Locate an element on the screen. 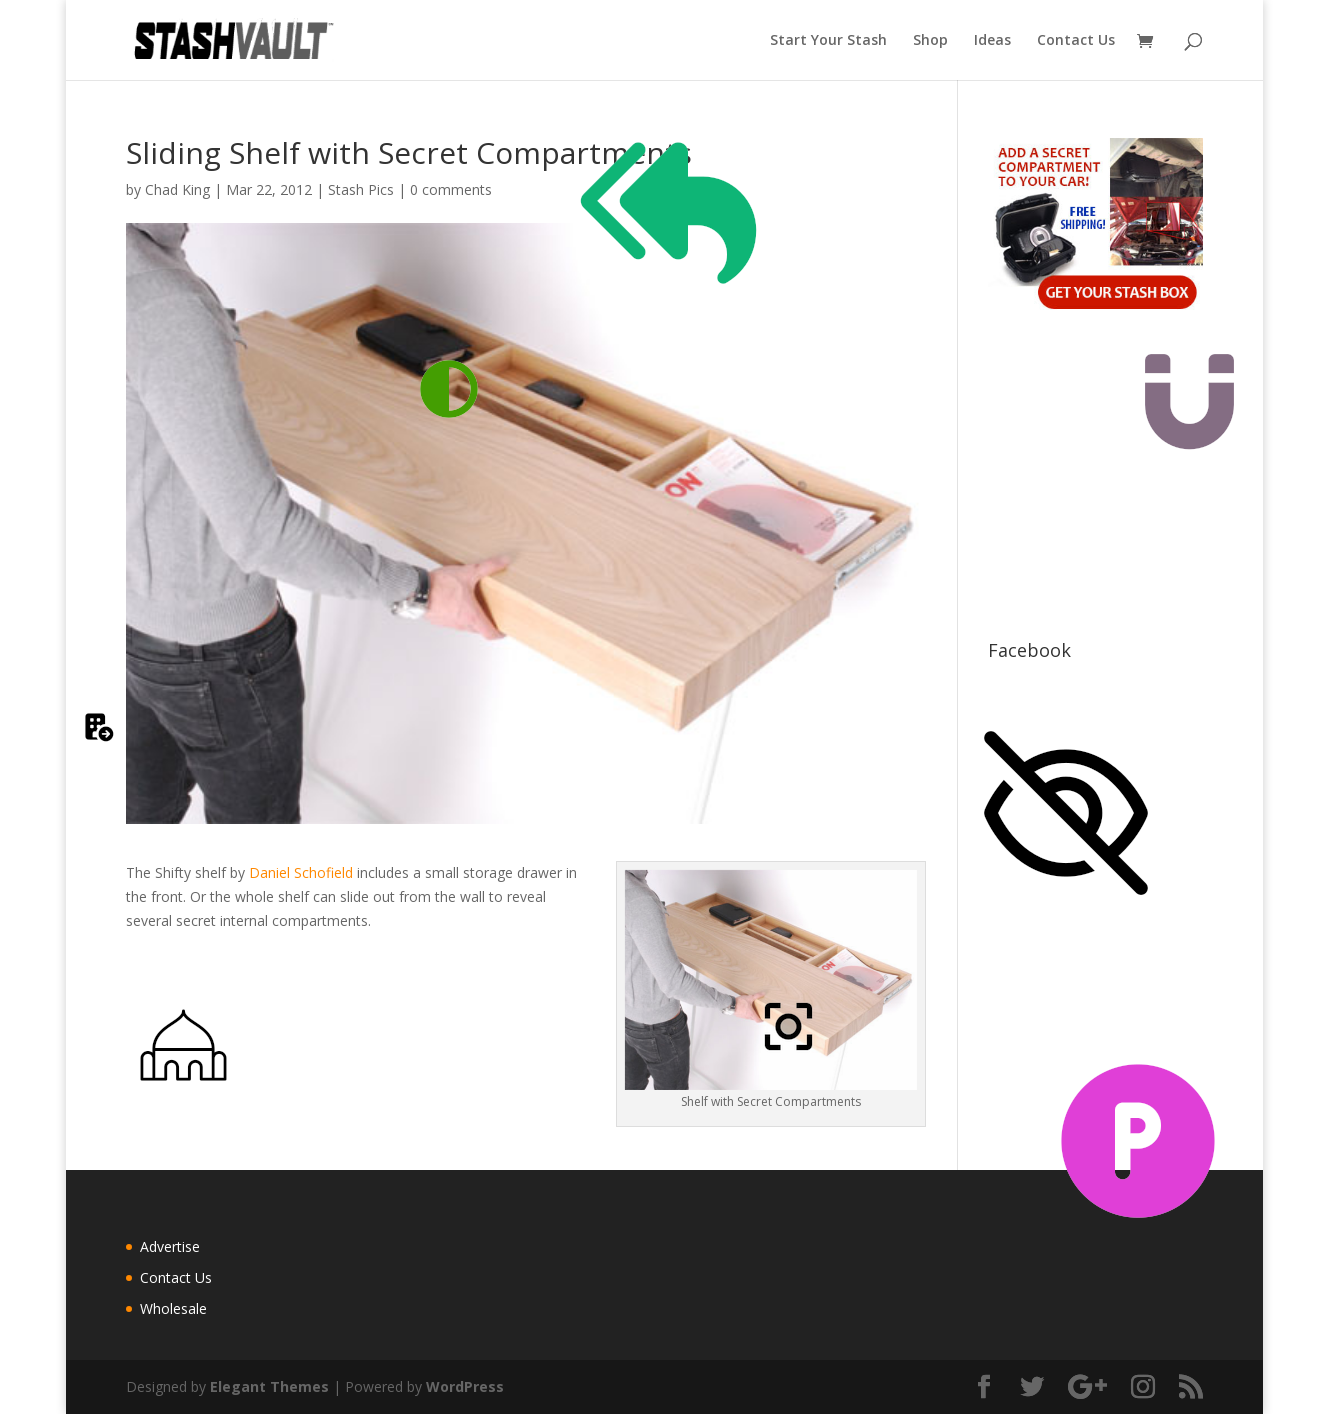 This screenshot has height=1414, width=1329. reply to all recipients is located at coordinates (668, 215).